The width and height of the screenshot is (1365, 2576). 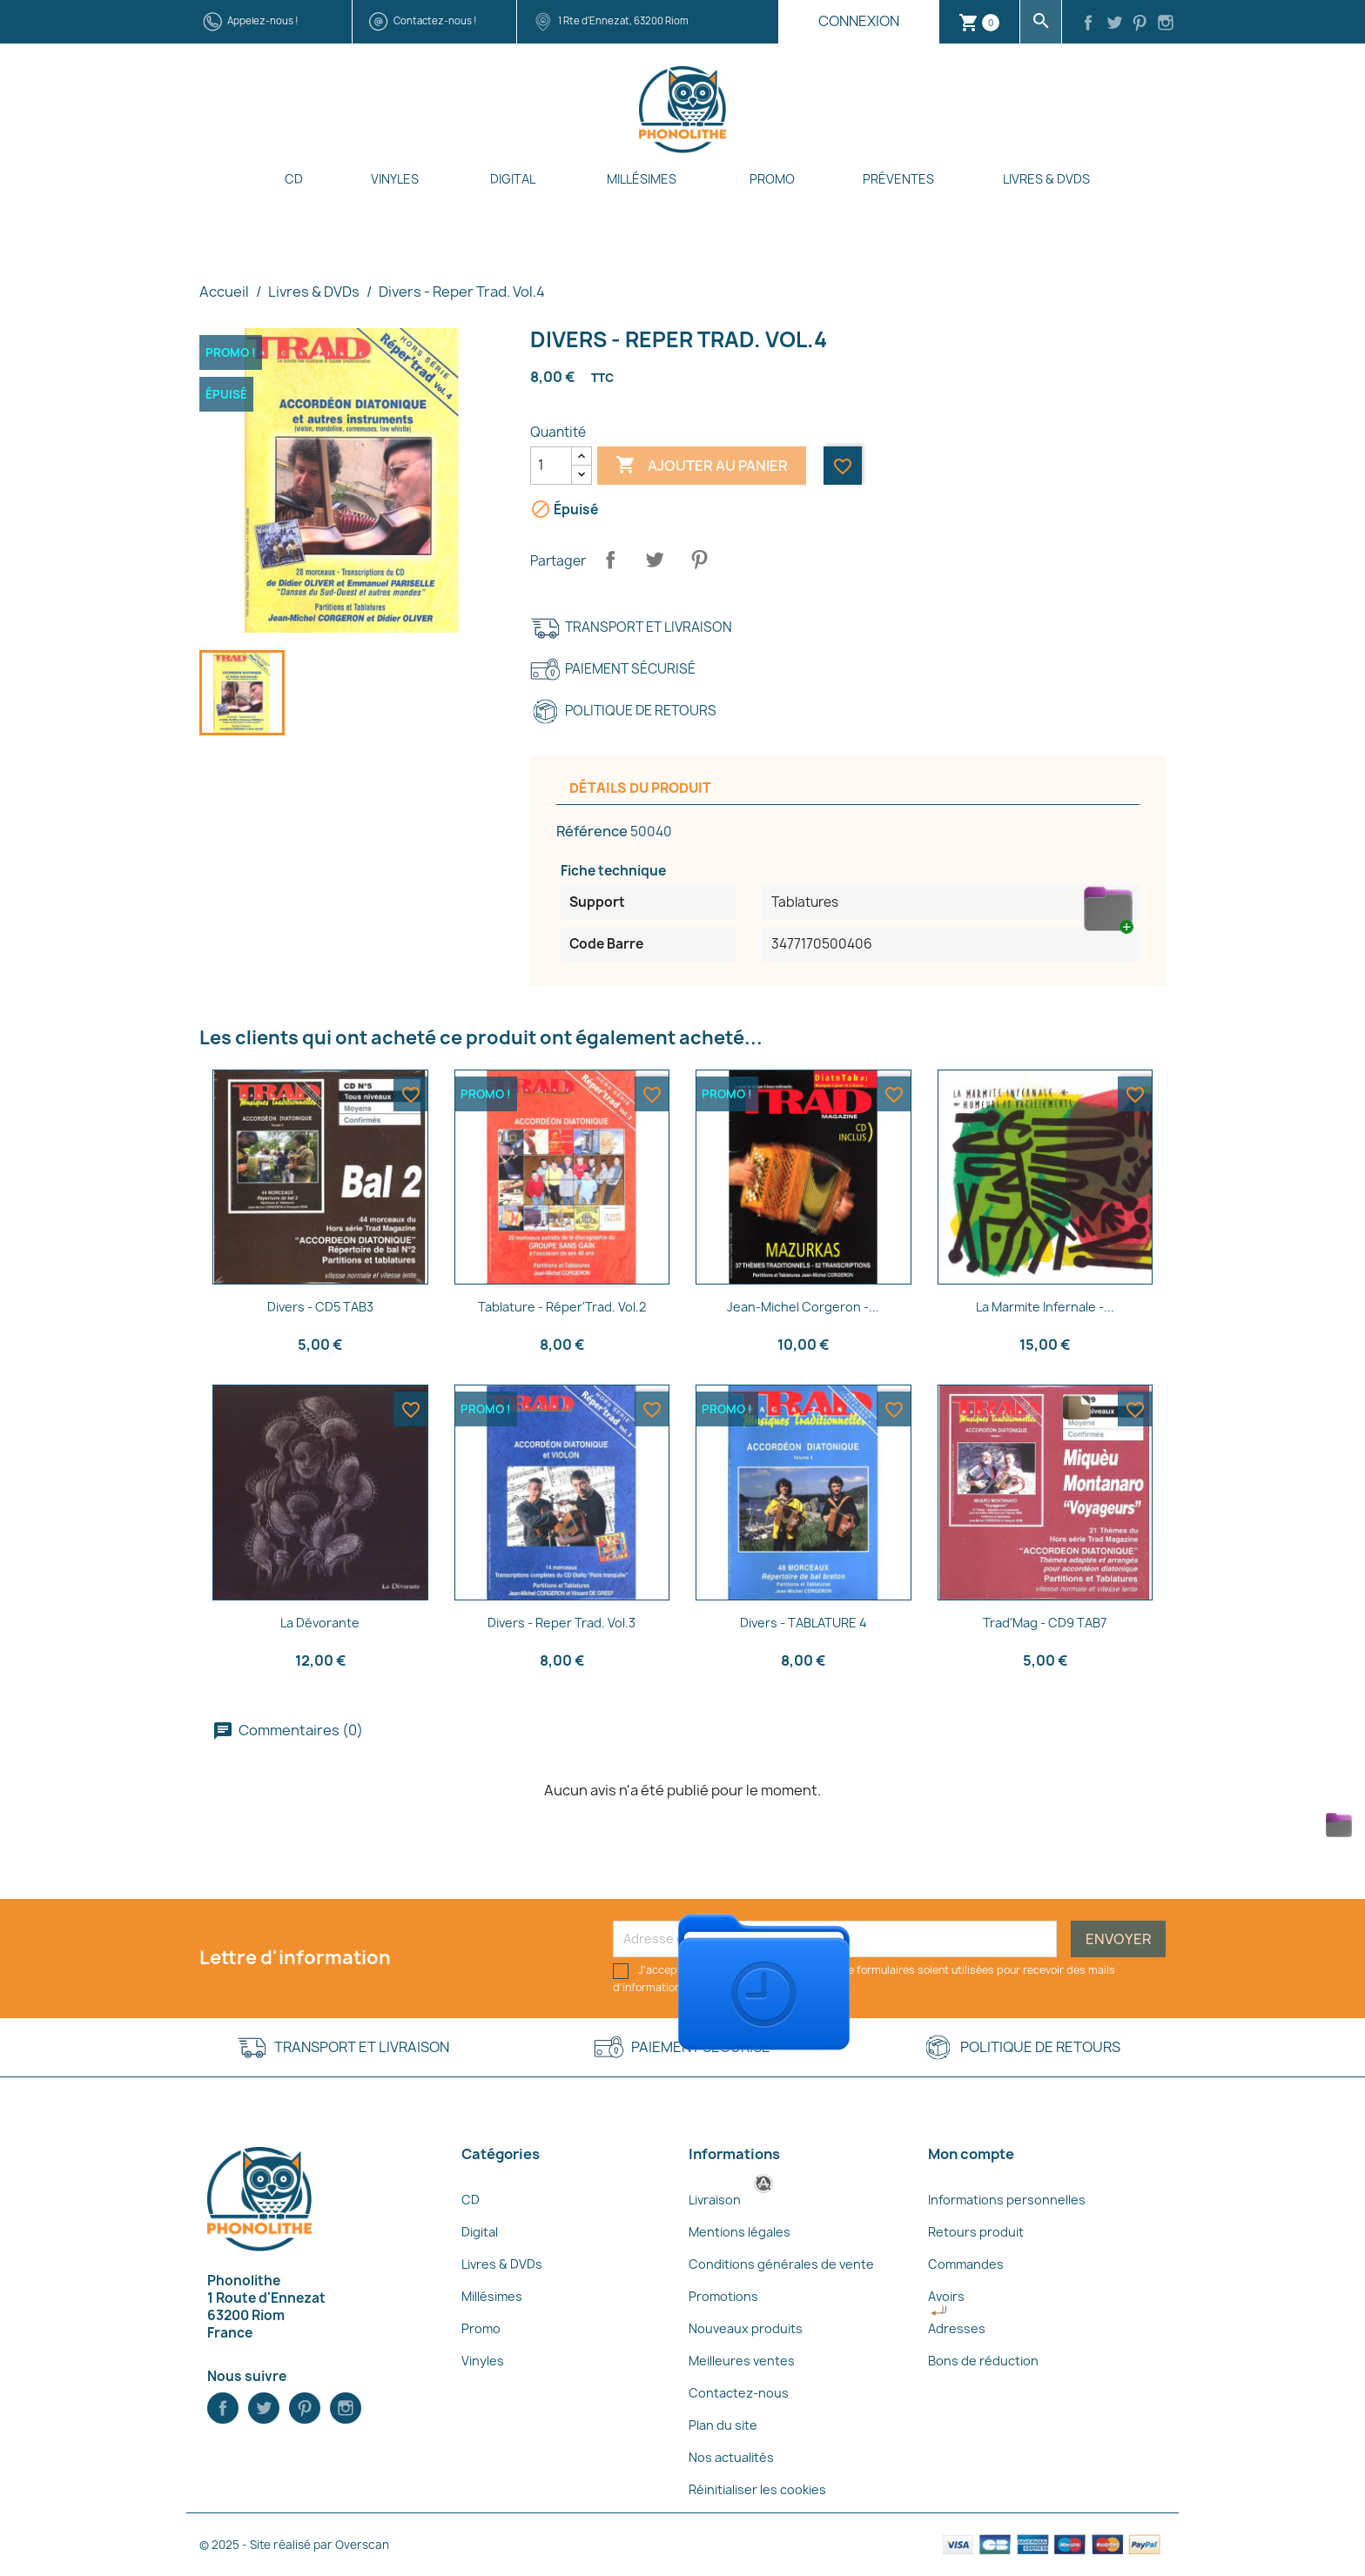 What do you see at coordinates (938, 2310) in the screenshot?
I see `reply to all recipients of an email` at bounding box center [938, 2310].